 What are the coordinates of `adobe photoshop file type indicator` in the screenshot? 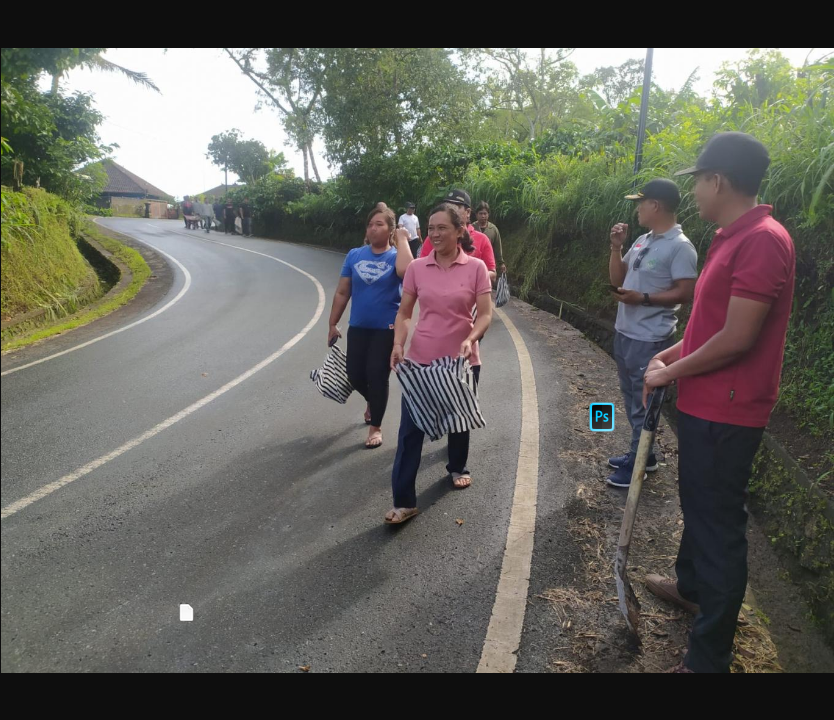 It's located at (602, 417).